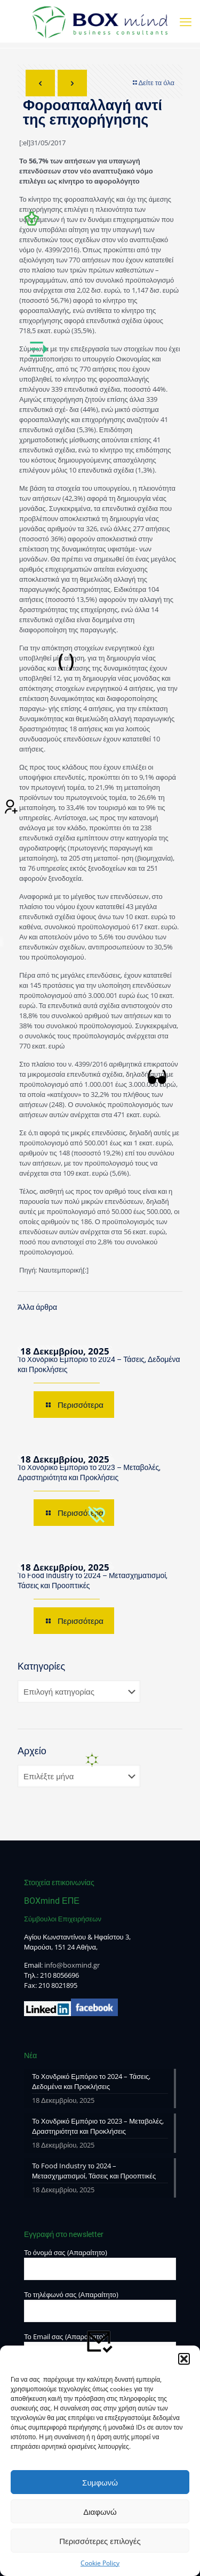 The height and width of the screenshot is (2576, 200). Describe the element at coordinates (99, 2341) in the screenshot. I see `email successfully sent or delivered` at that location.